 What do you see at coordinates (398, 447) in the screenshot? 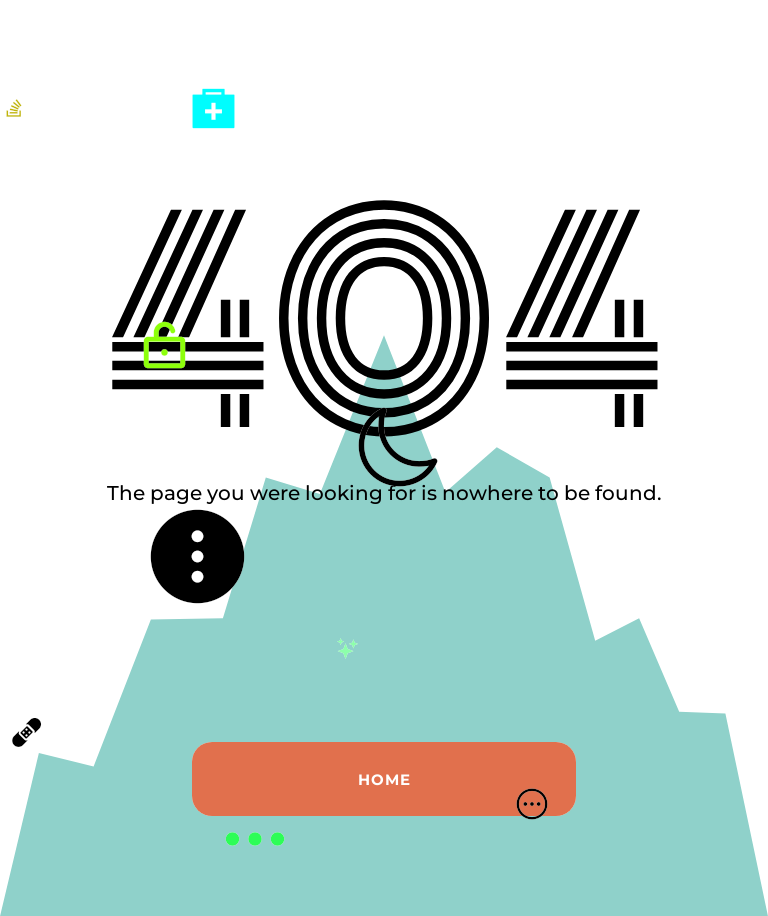
I see `enable dark mode` at bounding box center [398, 447].